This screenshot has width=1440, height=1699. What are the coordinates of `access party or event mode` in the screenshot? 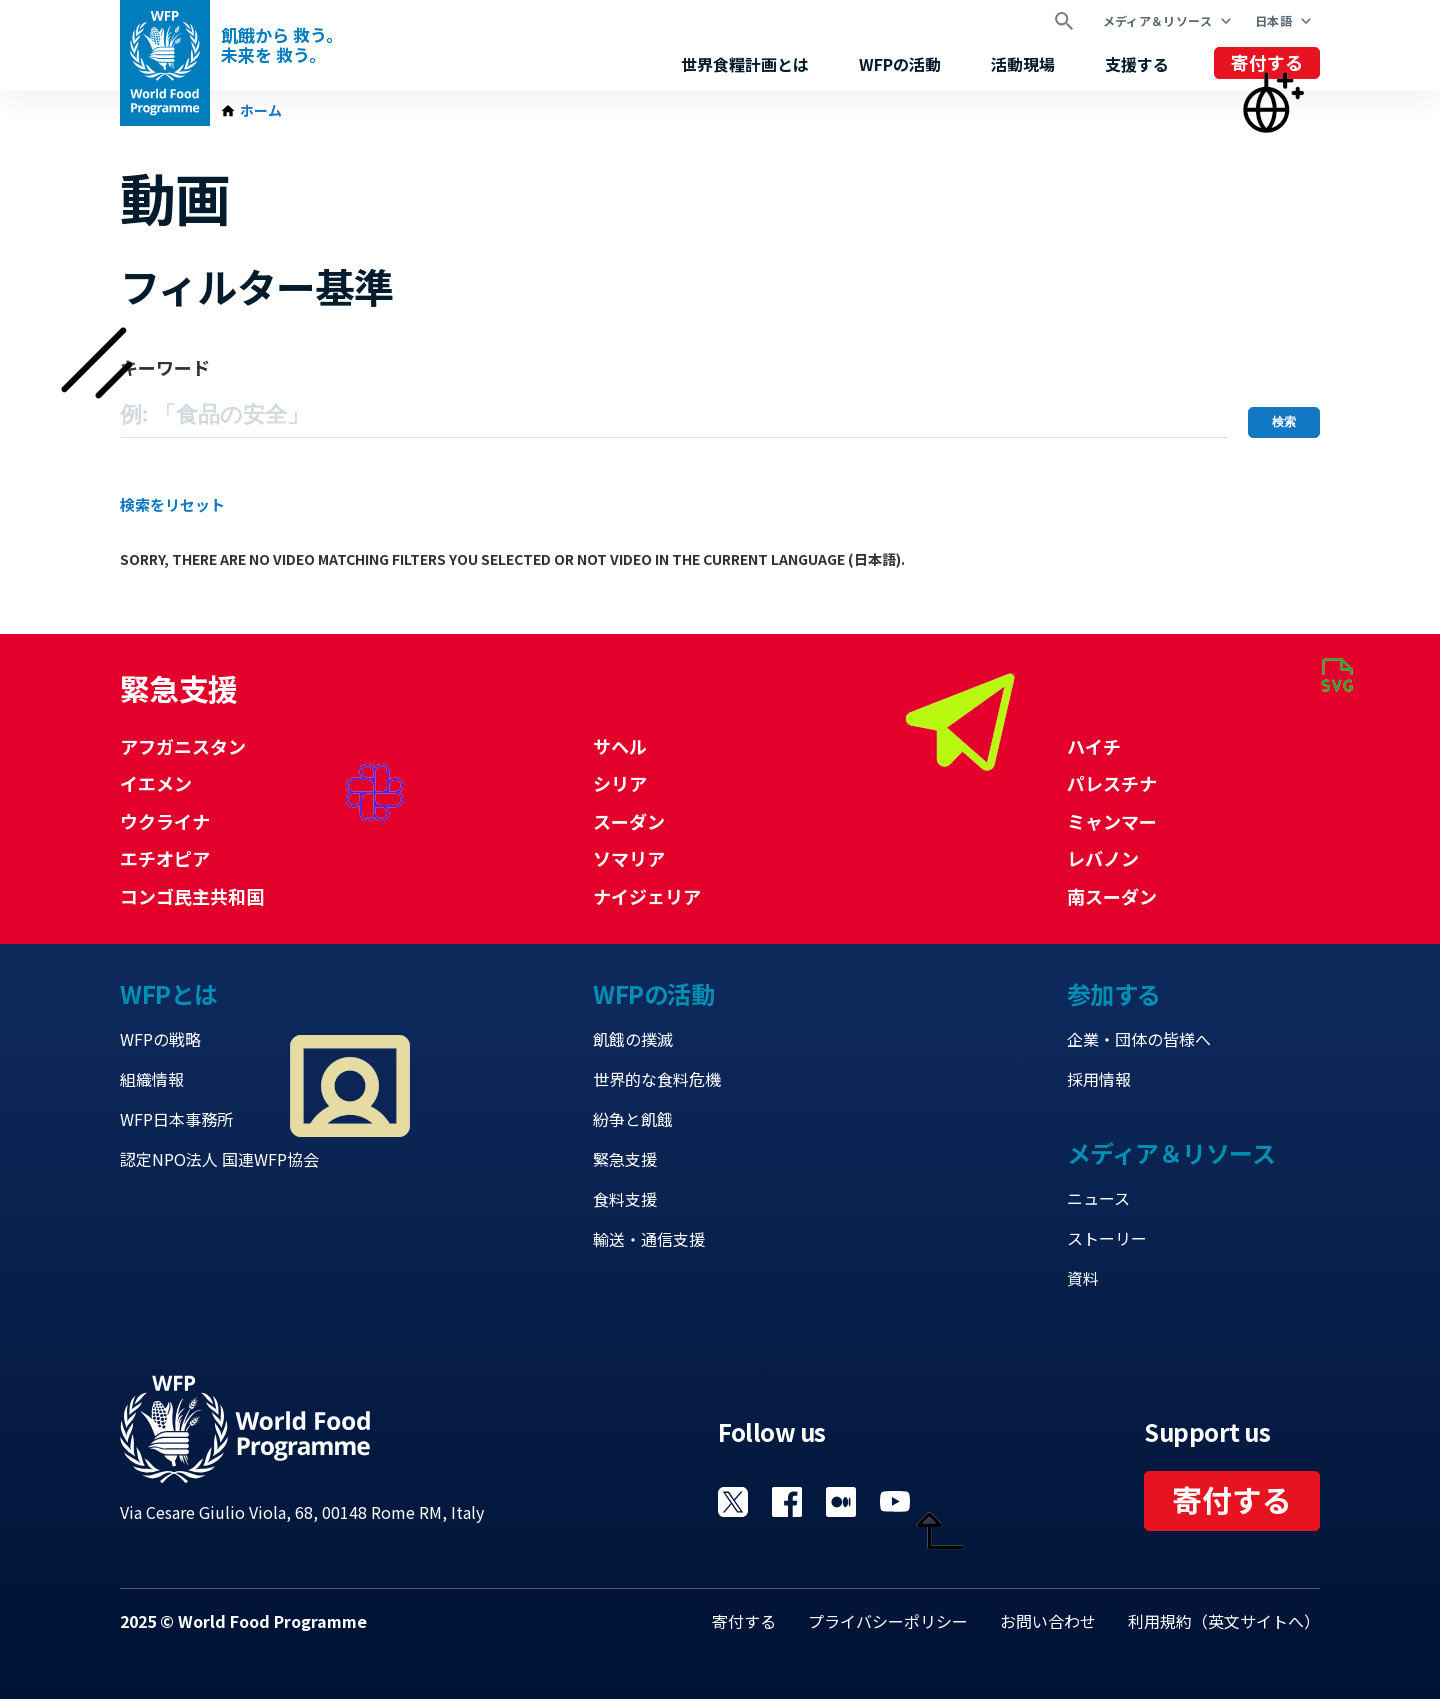 It's located at (1270, 103).